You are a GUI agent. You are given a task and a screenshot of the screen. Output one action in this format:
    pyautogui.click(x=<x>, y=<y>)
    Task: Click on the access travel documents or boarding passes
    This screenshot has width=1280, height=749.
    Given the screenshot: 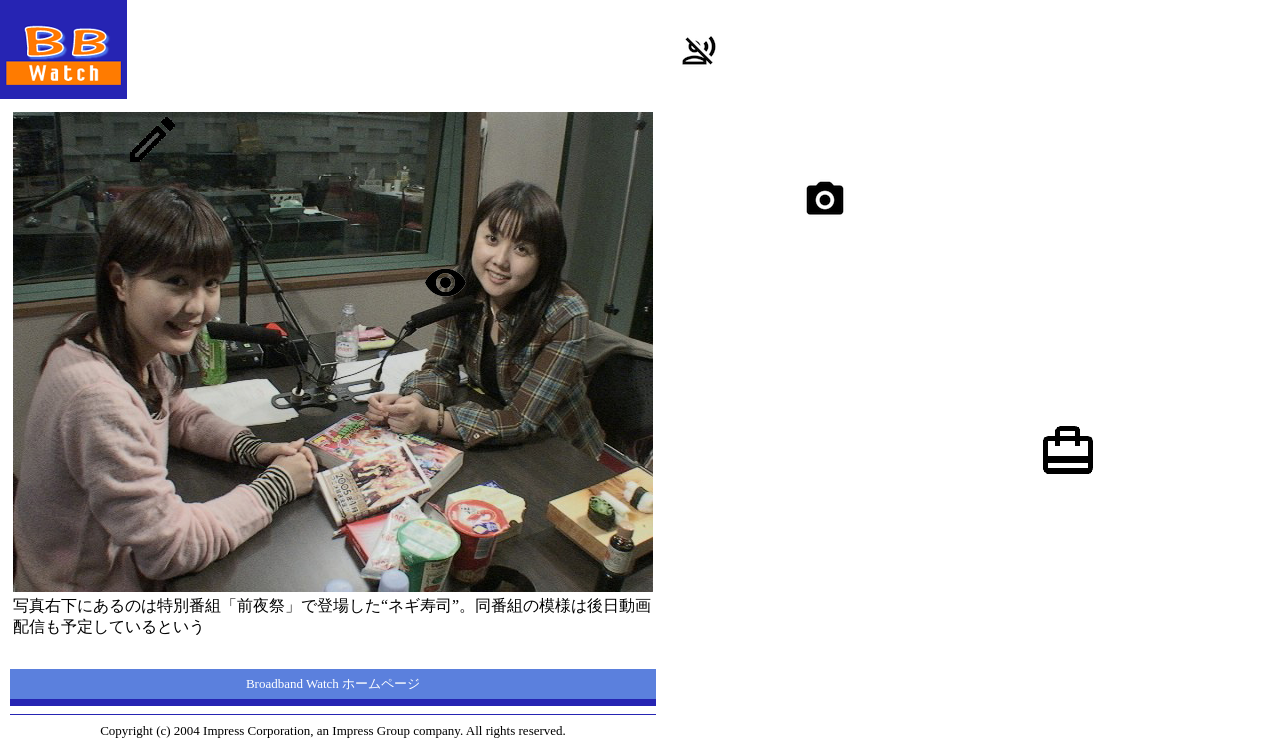 What is the action you would take?
    pyautogui.click(x=1068, y=451)
    